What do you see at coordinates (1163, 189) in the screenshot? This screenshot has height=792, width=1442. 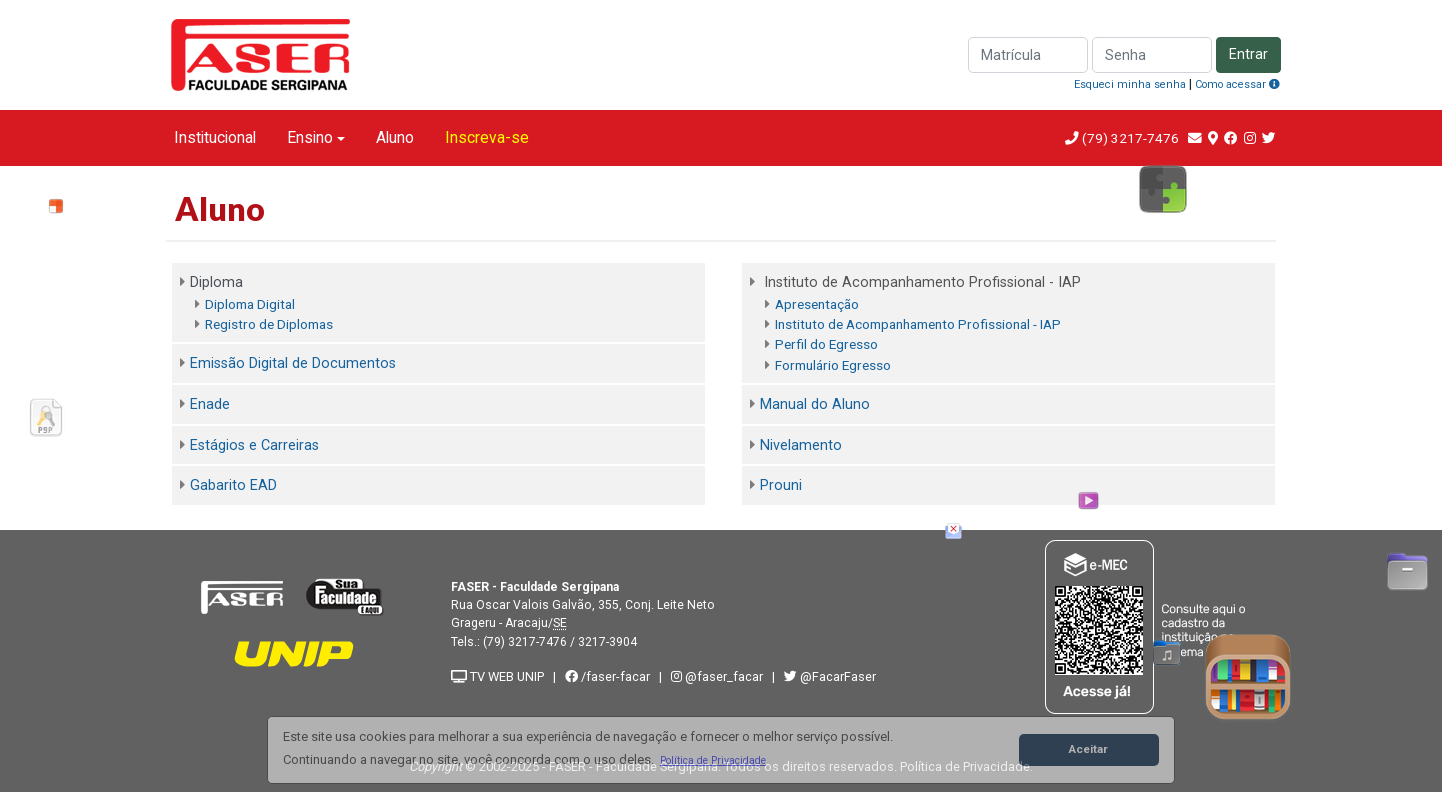 I see `open gnome extensions manager` at bounding box center [1163, 189].